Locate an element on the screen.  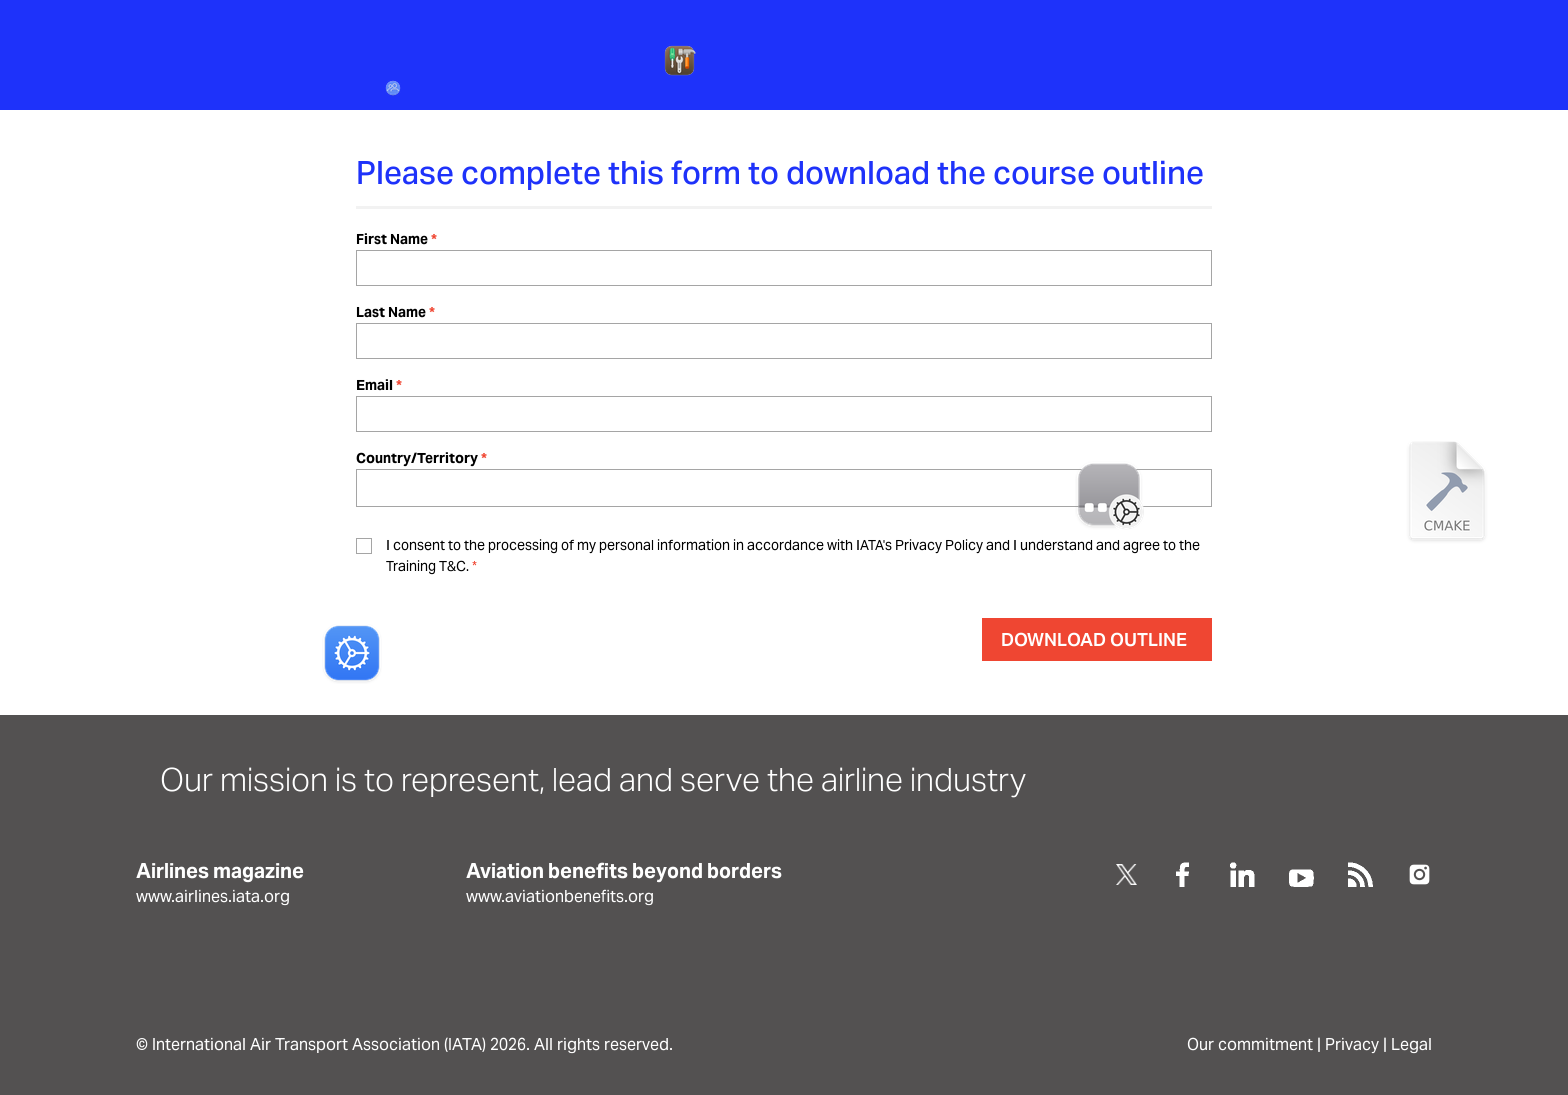
configure xfce panel layout and profiles is located at coordinates (1109, 495).